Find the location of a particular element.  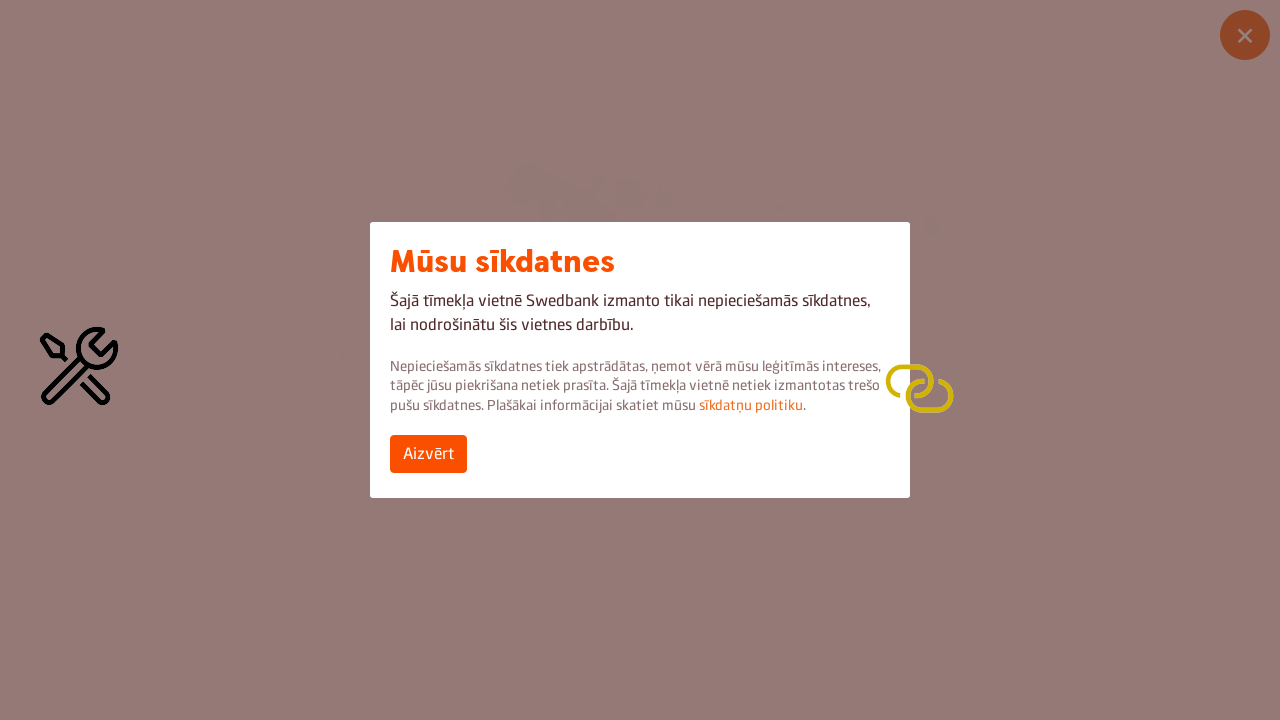

insert or create a hyperlink is located at coordinates (919, 388).